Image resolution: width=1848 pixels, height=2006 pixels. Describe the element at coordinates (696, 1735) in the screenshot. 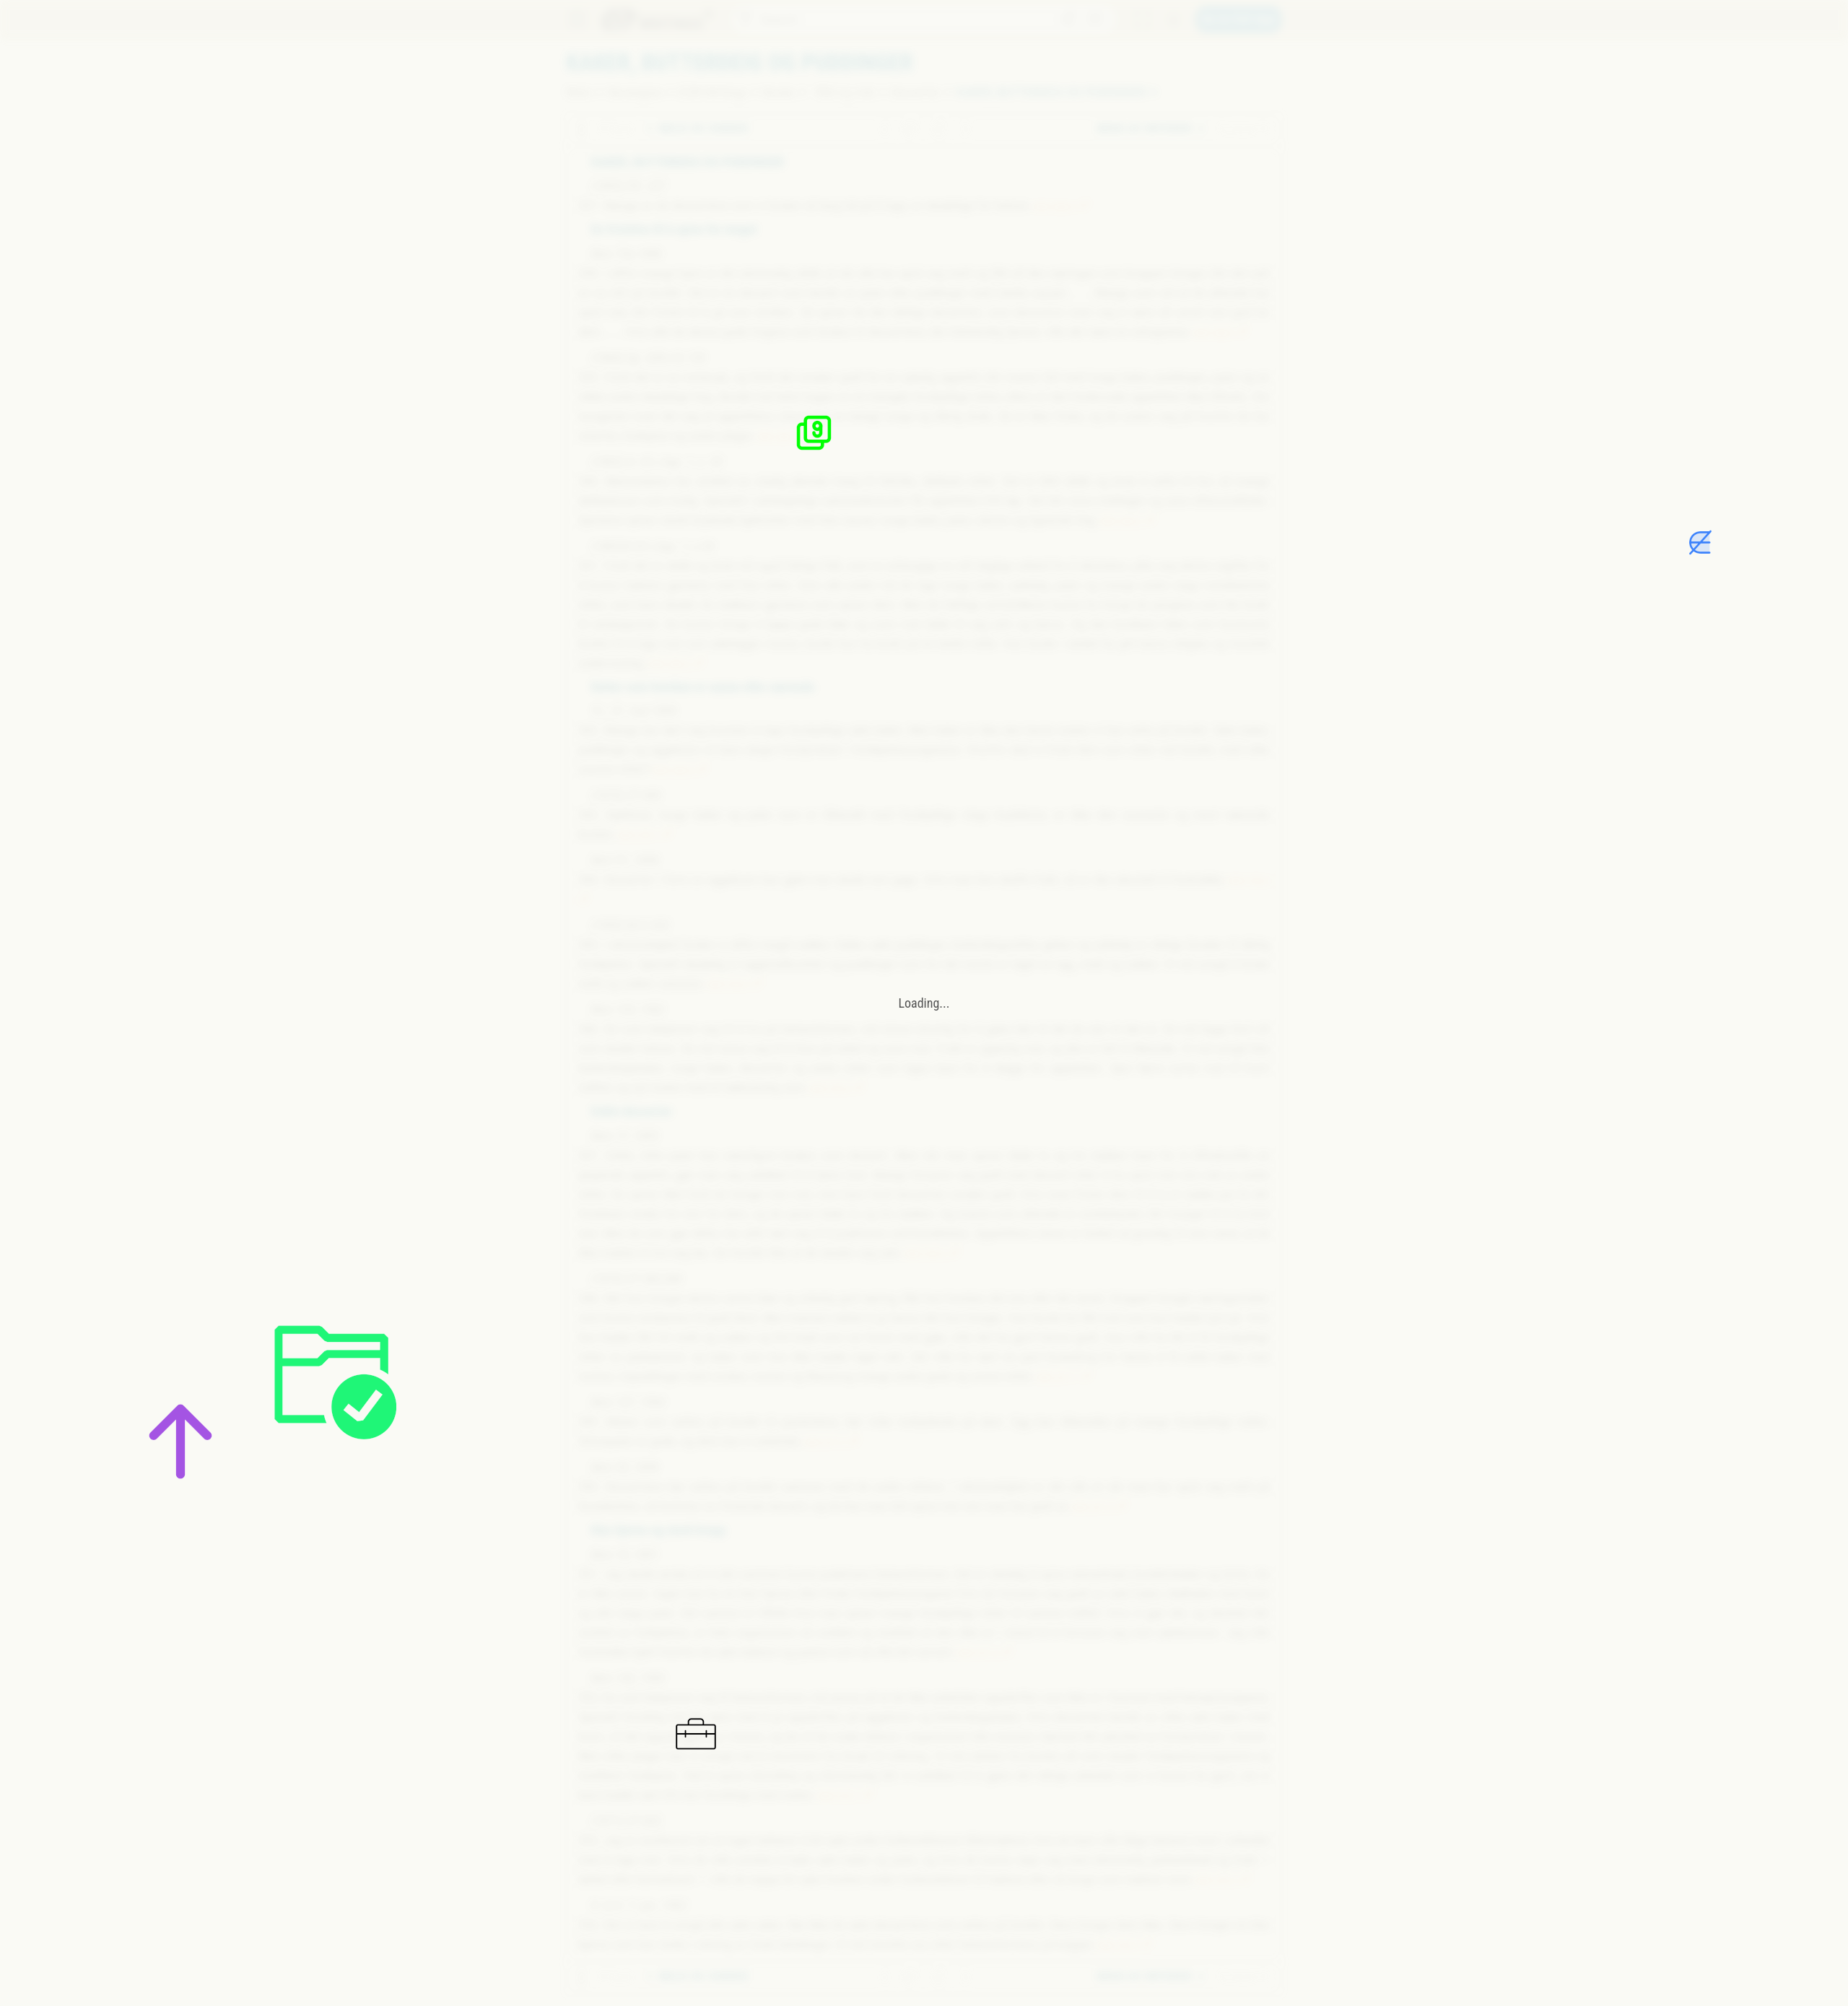

I see `access tools and utilities` at that location.